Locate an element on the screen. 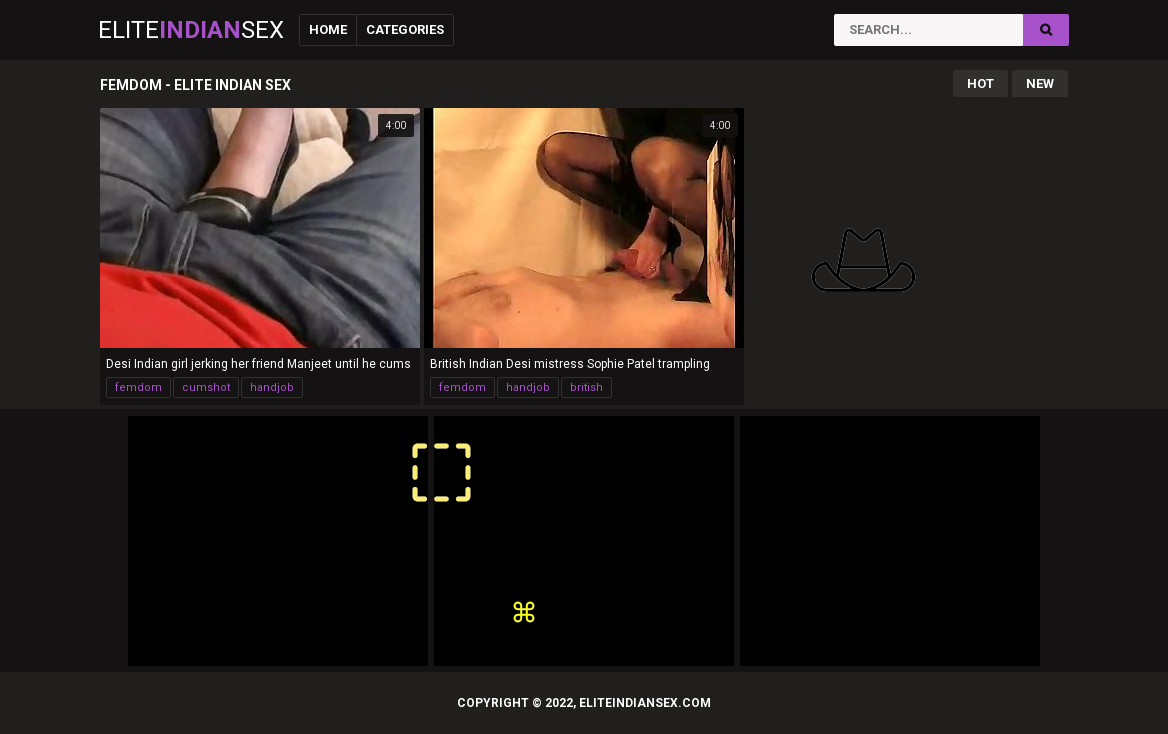  access keyboard shortcuts is located at coordinates (524, 612).